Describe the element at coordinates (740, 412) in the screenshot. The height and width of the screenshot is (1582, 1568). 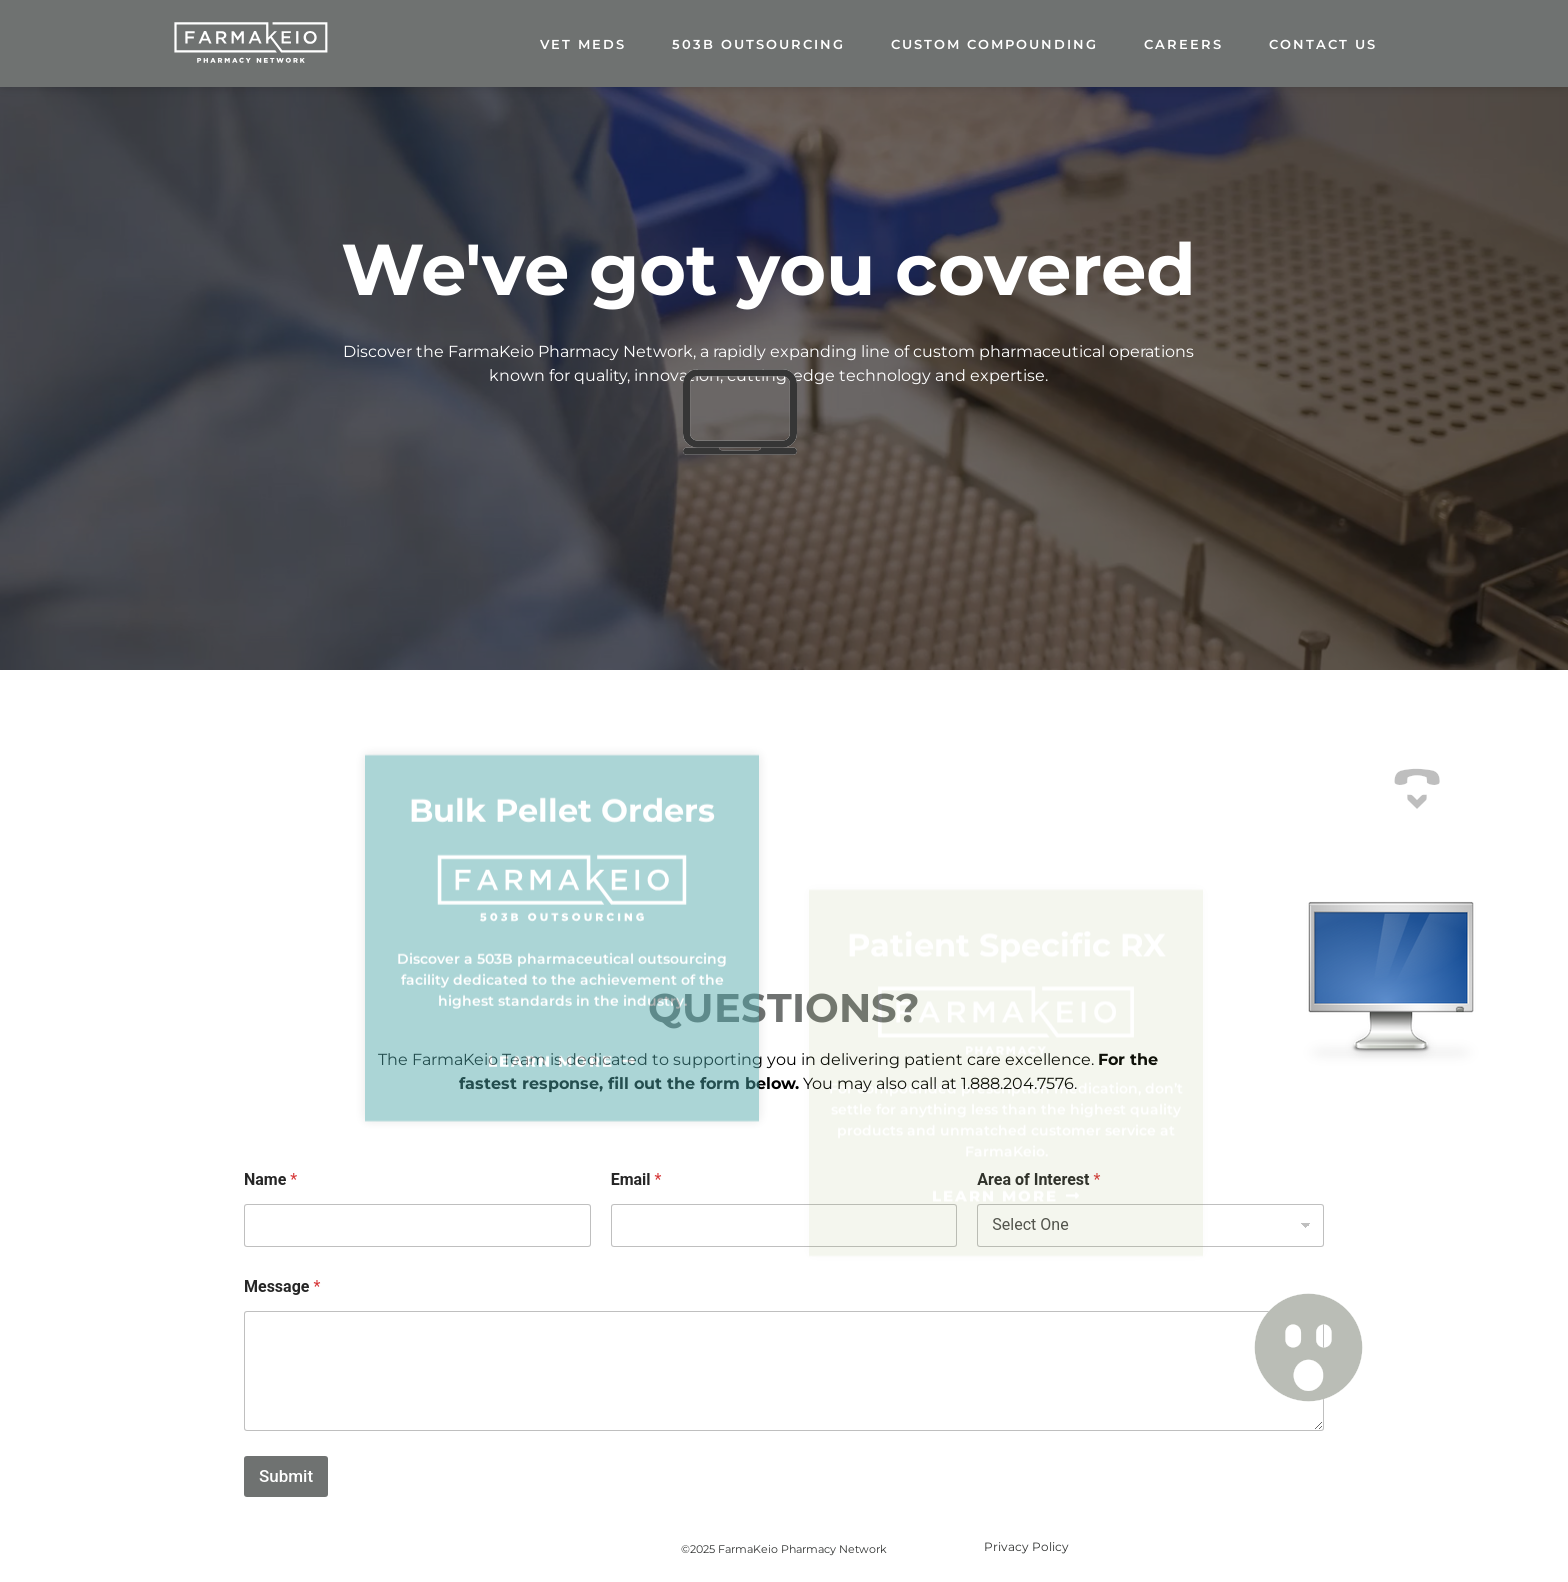
I see `indicates laptop or portable computer device` at that location.